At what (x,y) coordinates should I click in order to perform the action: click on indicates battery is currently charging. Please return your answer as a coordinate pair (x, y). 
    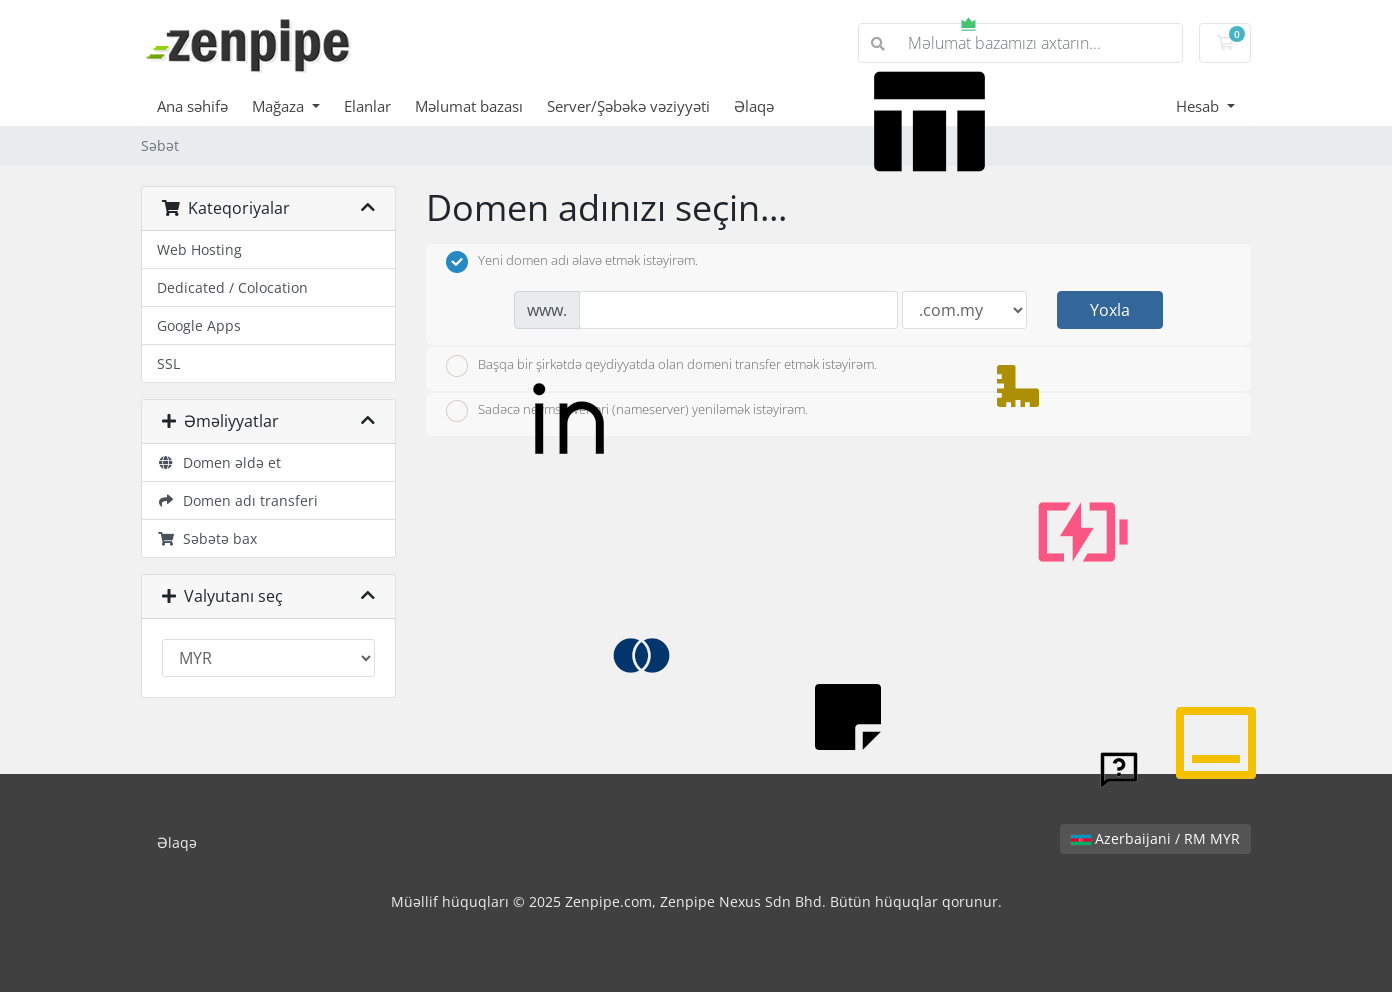
    Looking at the image, I should click on (1081, 532).